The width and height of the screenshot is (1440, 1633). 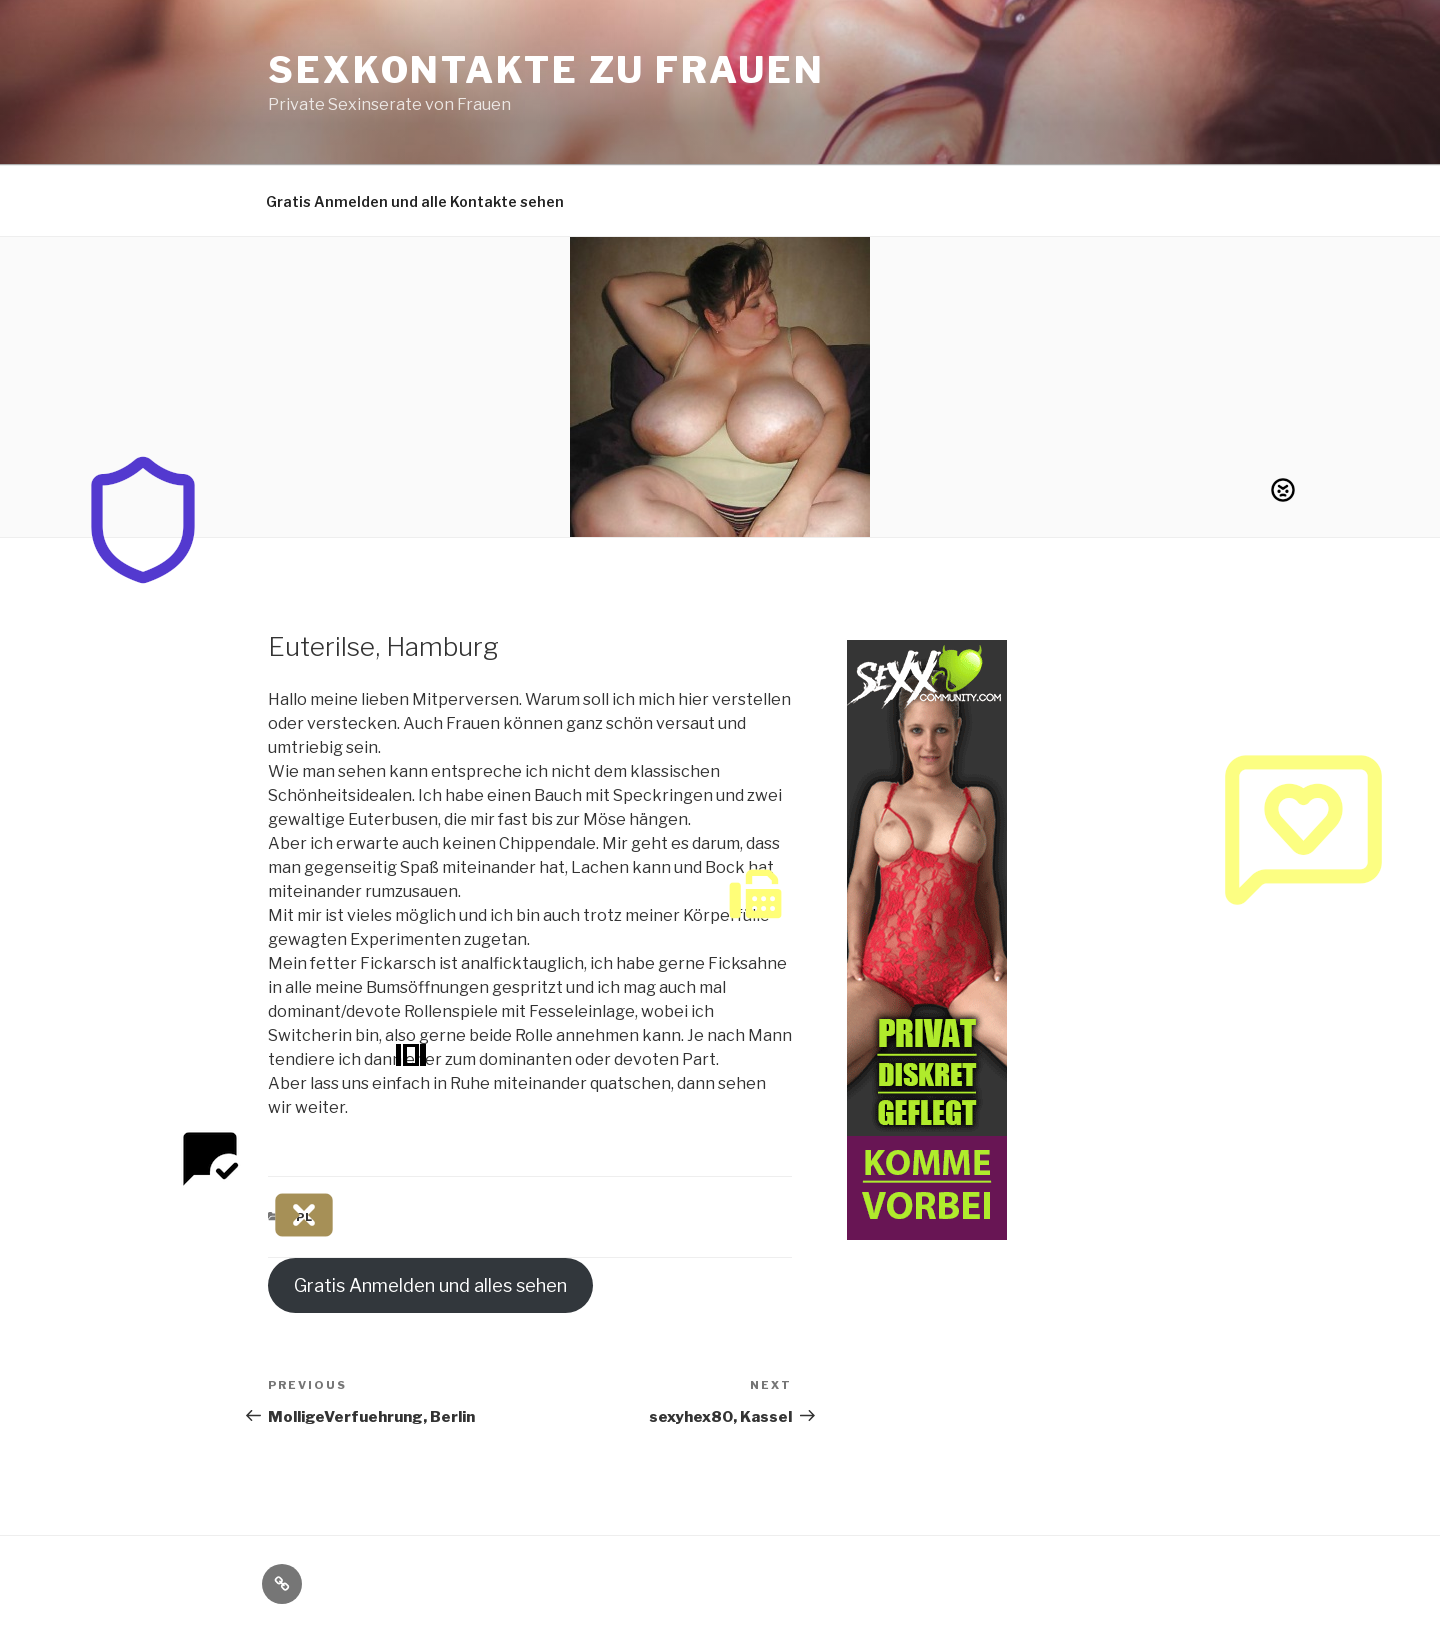 I want to click on message has been read, so click(x=210, y=1159).